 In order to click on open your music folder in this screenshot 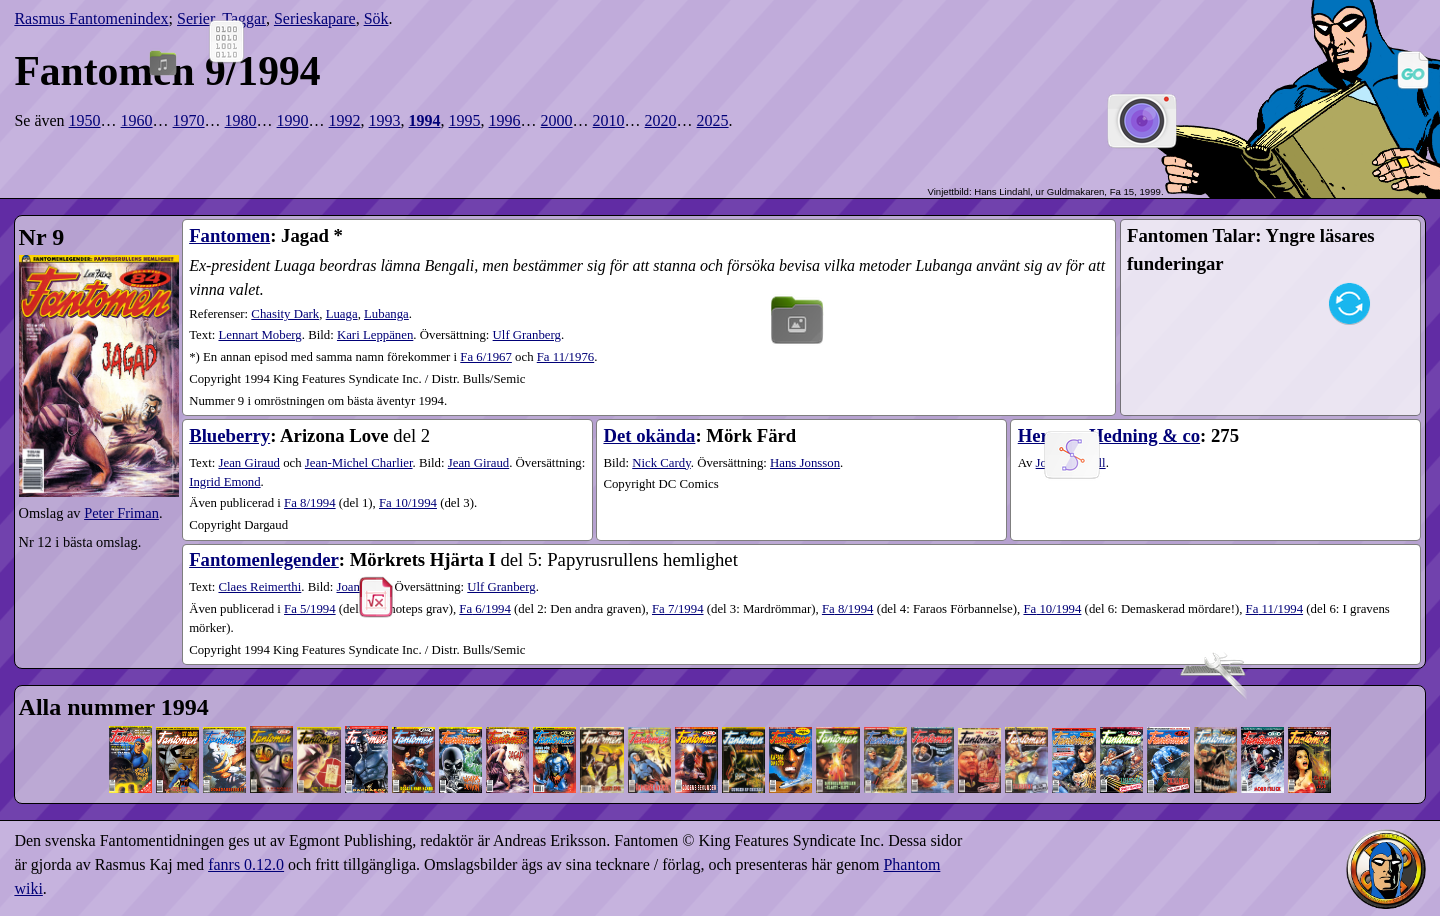, I will do `click(163, 63)`.